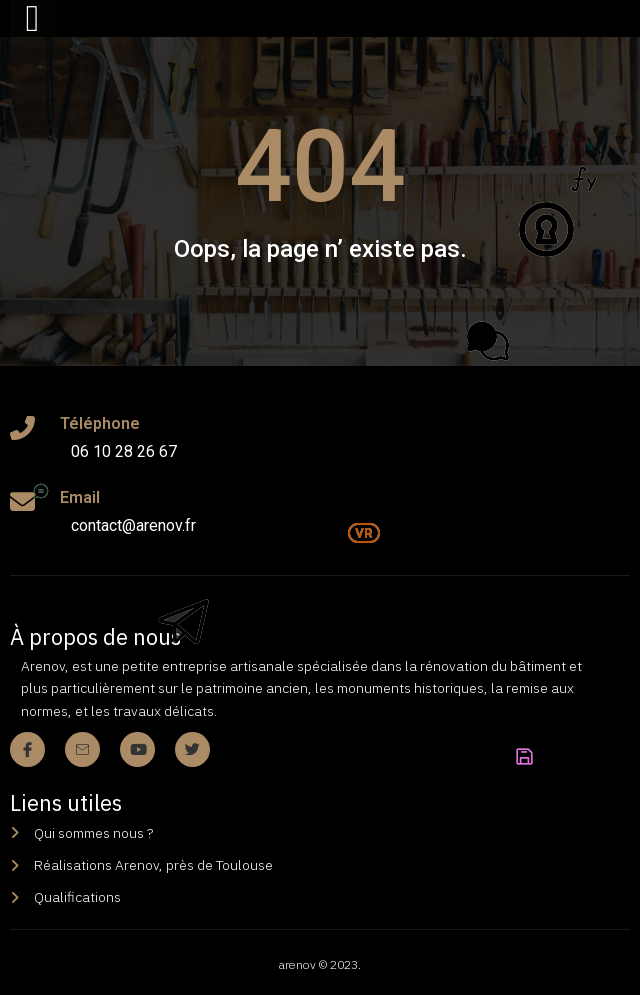  Describe the element at coordinates (364, 533) in the screenshot. I see `access virtual reality mode or features` at that location.